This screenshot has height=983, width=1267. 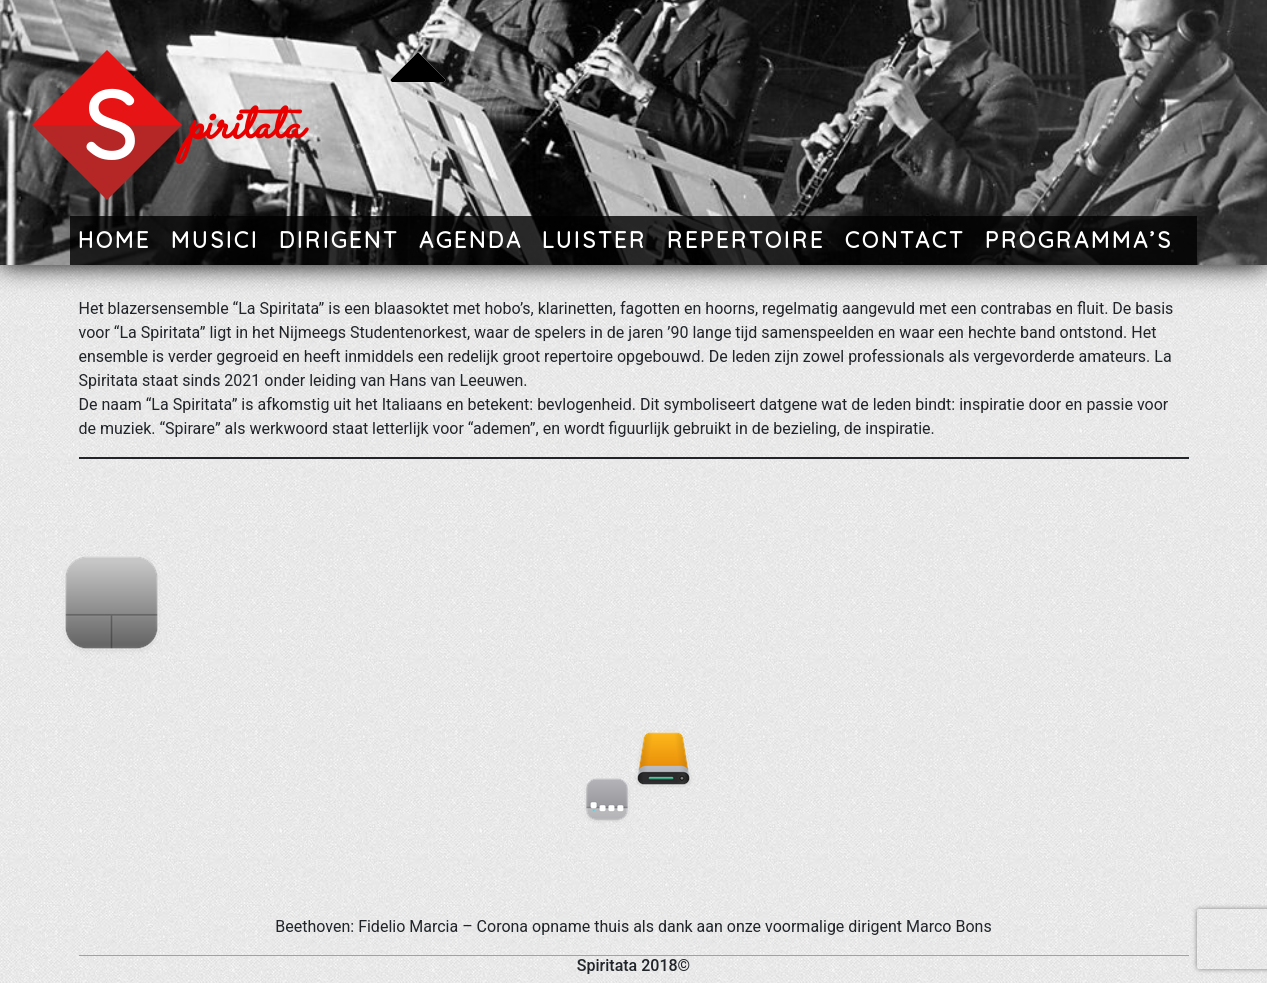 What do you see at coordinates (607, 800) in the screenshot?
I see `manage cinnamon desktop applets` at bounding box center [607, 800].